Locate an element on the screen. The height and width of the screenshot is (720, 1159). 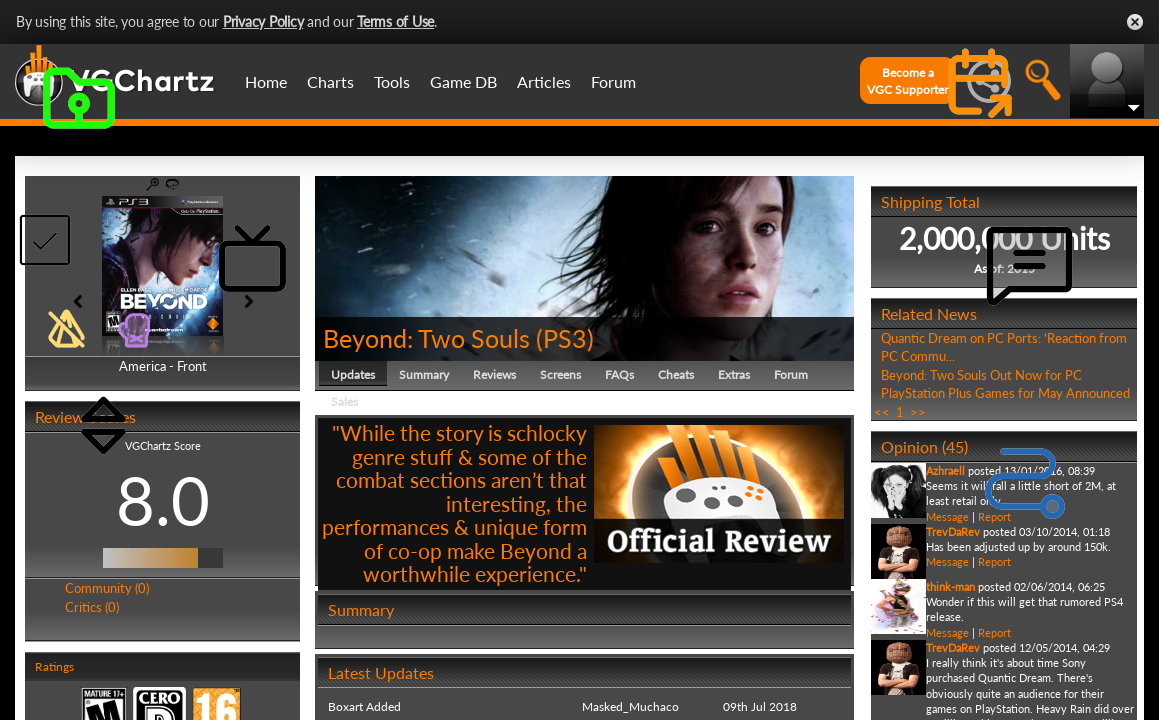
open chat or messaging is located at coordinates (1029, 259).